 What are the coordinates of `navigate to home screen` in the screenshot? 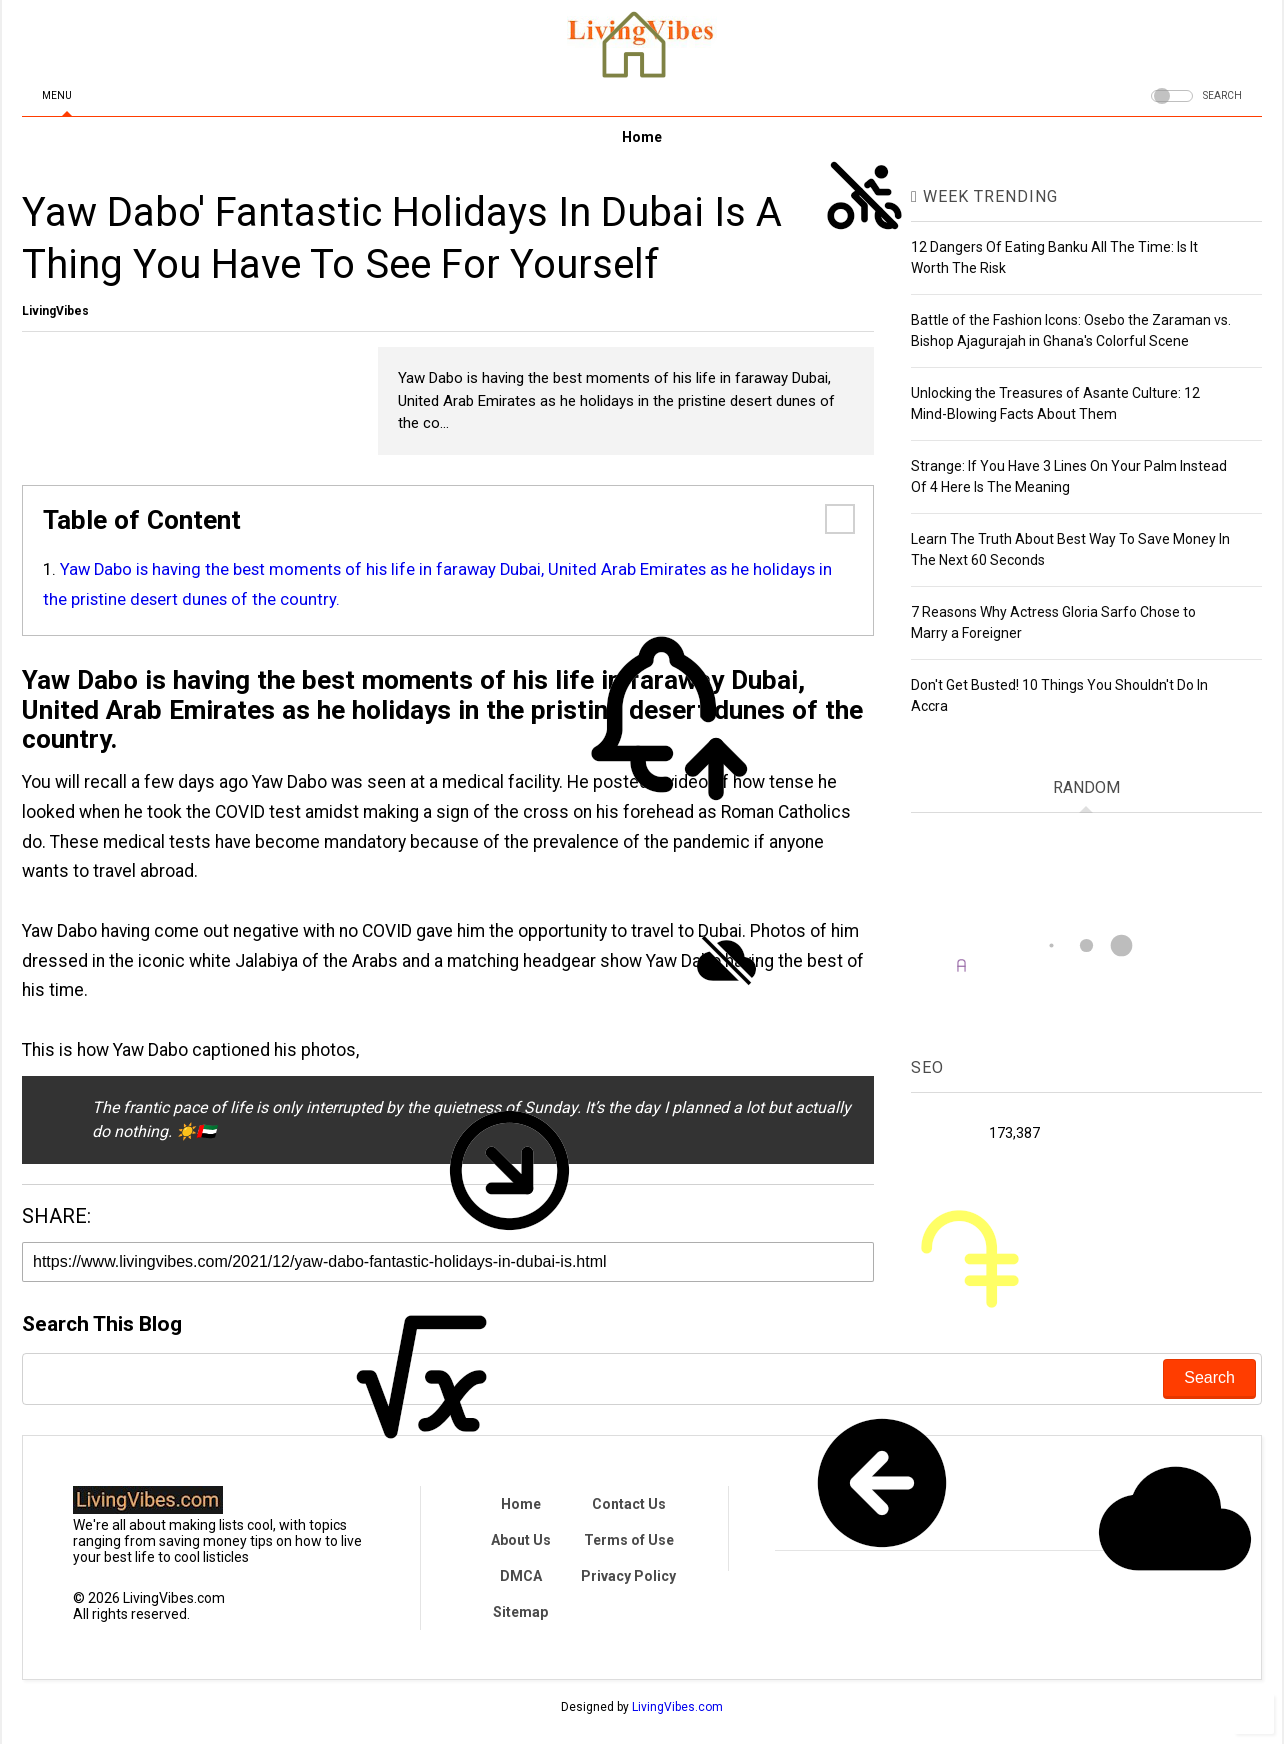 It's located at (634, 46).